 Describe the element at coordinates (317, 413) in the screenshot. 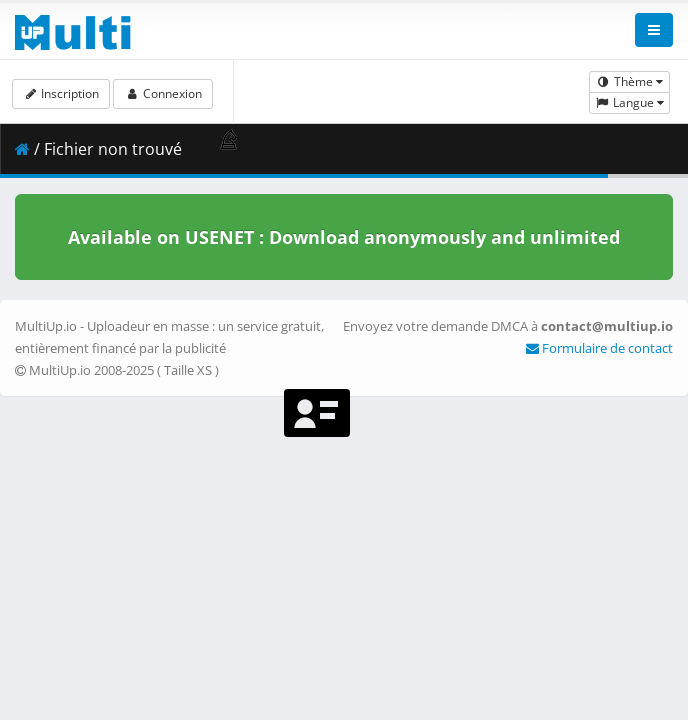

I see `view your profile or identification details` at that location.